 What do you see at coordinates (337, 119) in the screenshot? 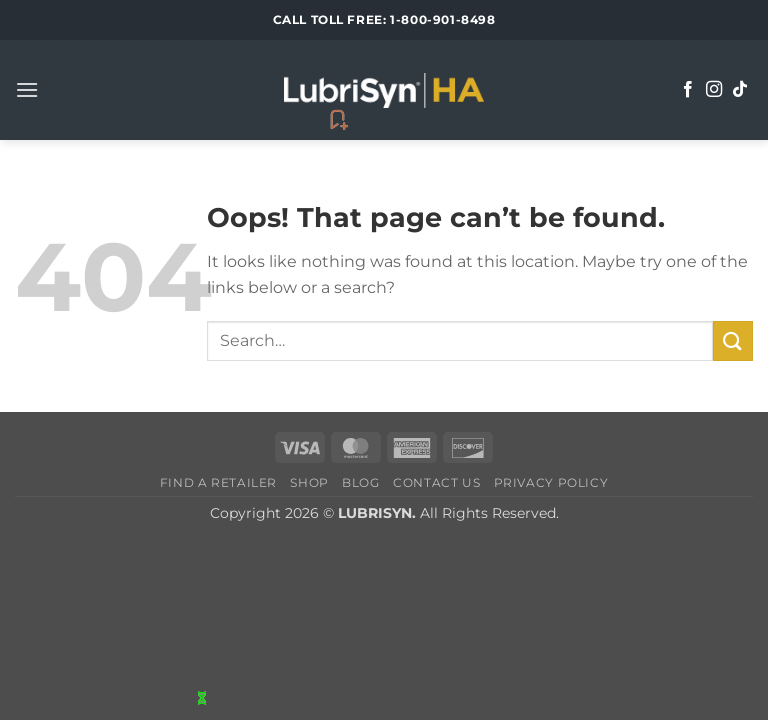
I see `add a new bookmark` at bounding box center [337, 119].